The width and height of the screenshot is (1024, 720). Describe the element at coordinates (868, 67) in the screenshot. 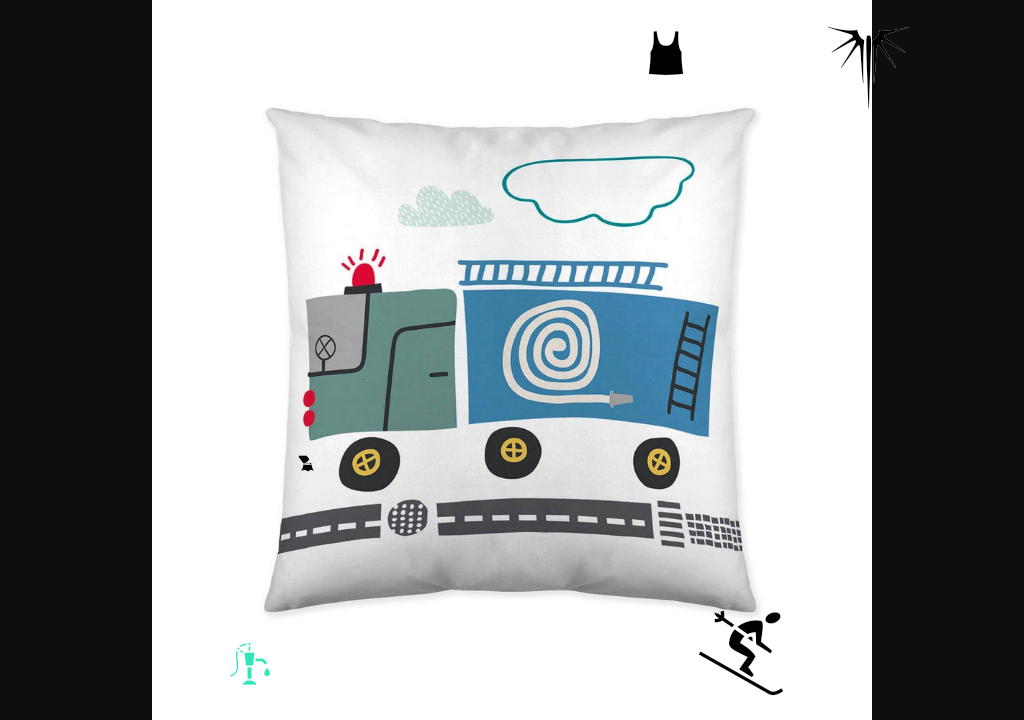

I see `select evil or dark faction in character creation` at that location.